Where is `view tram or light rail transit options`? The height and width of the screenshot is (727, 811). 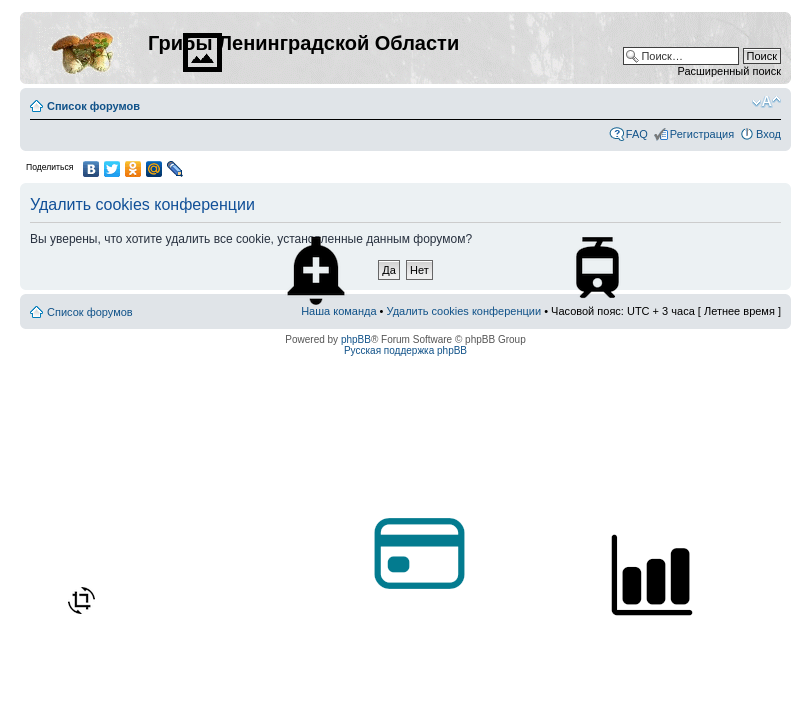
view tram or light rail transit options is located at coordinates (597, 267).